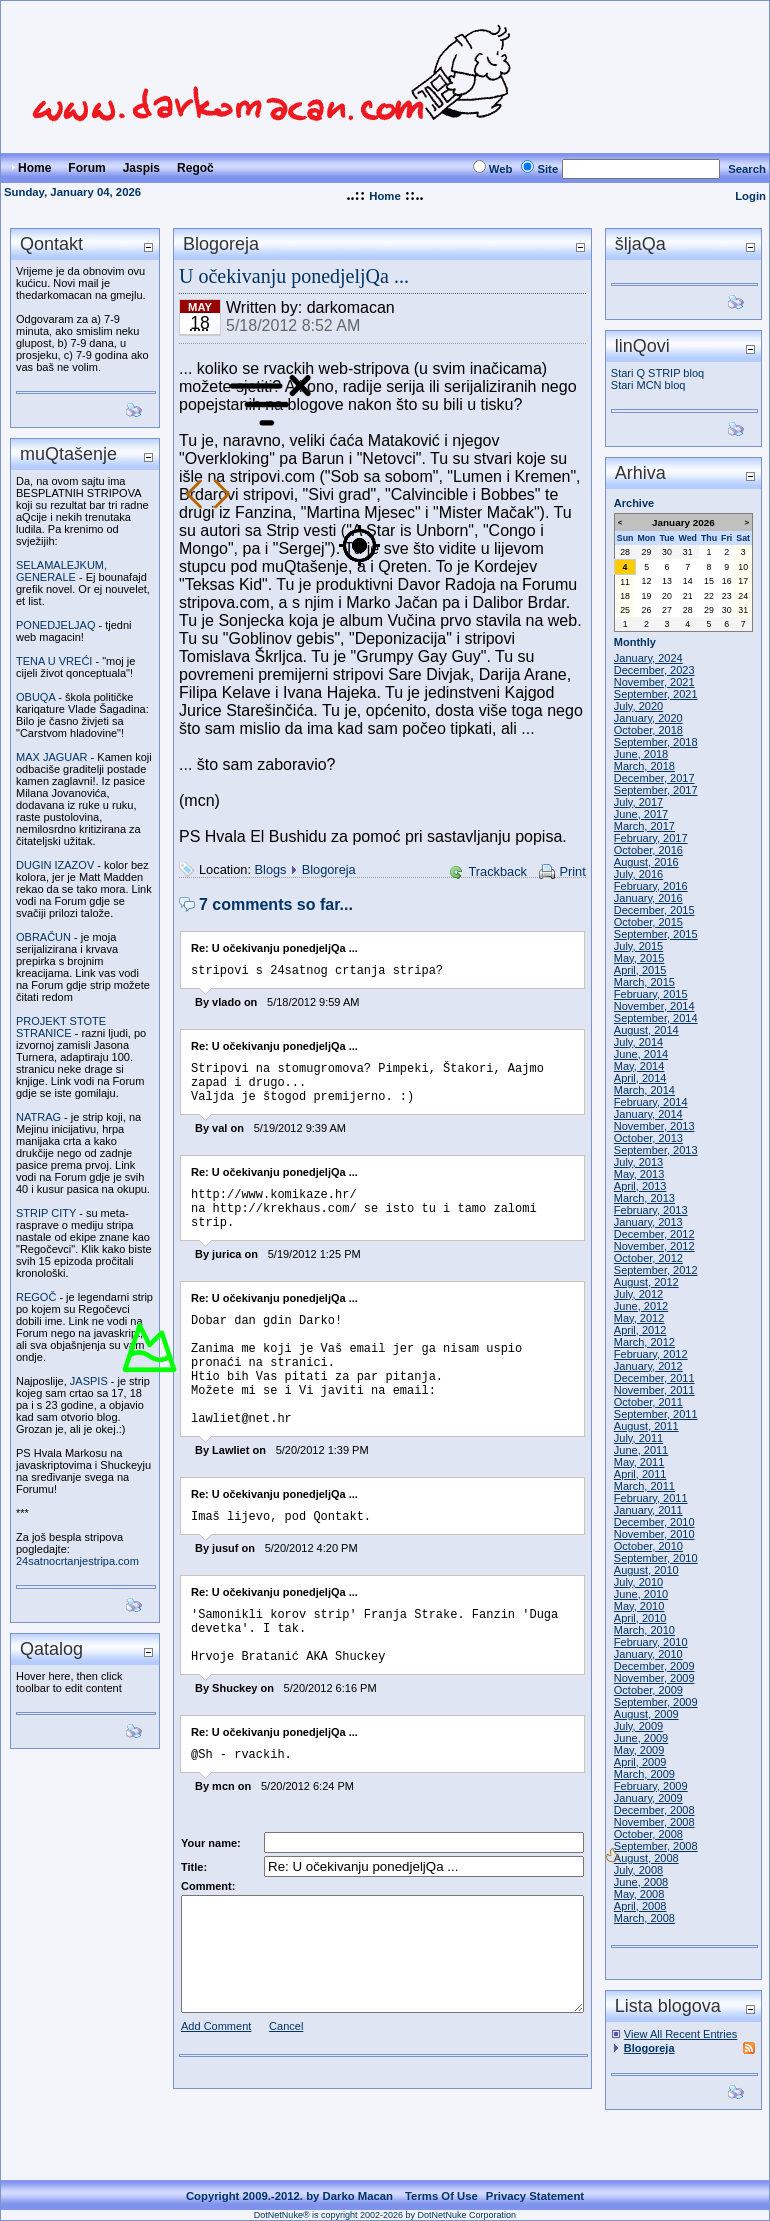 The width and height of the screenshot is (770, 2221). I want to click on view source code, so click(208, 494).